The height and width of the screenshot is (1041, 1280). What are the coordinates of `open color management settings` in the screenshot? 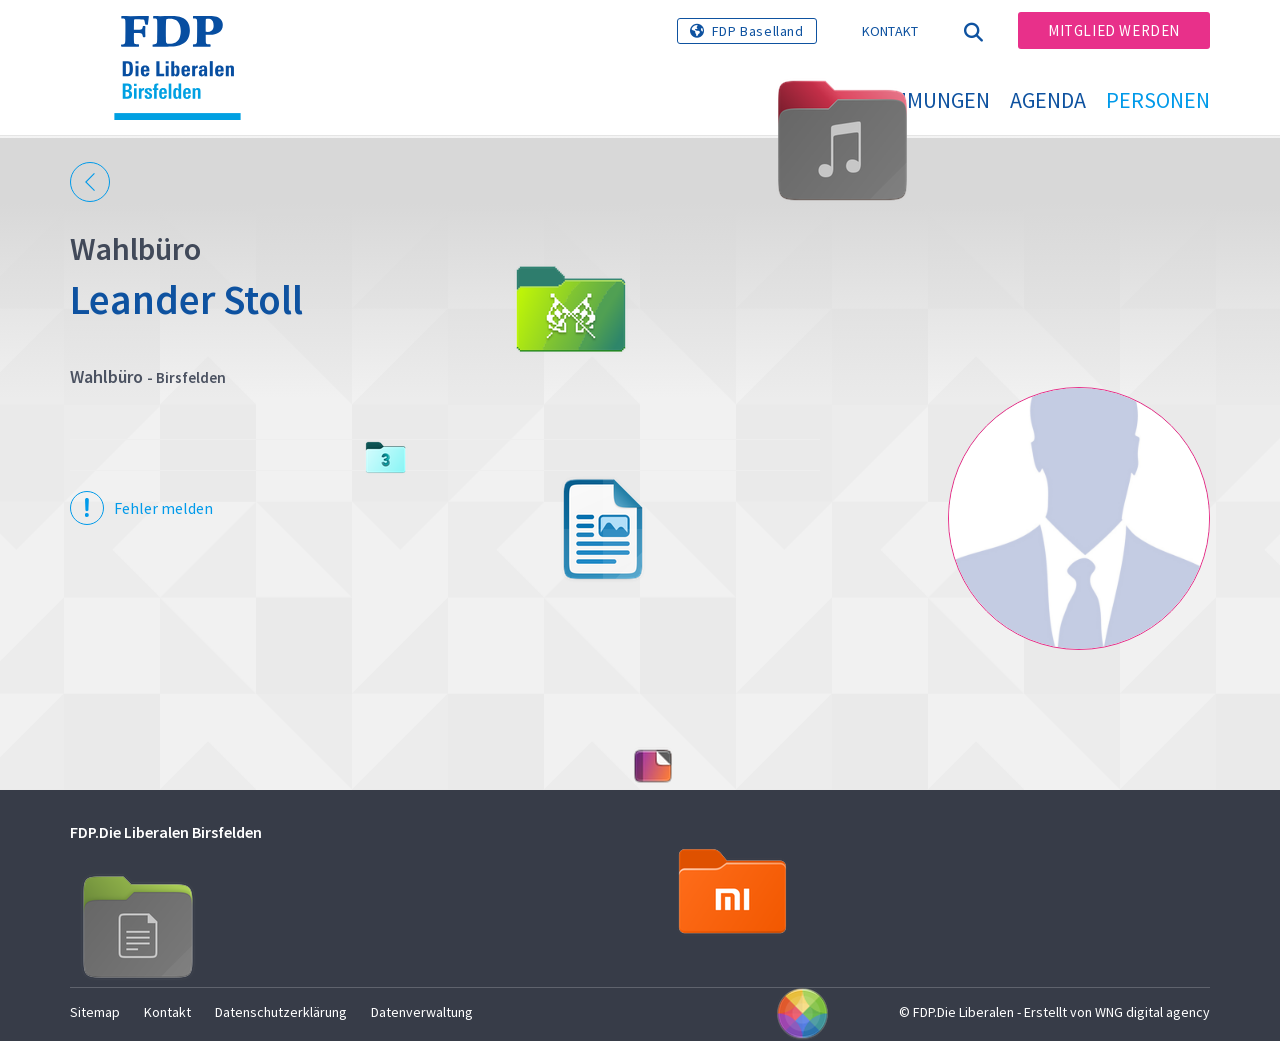 It's located at (802, 1013).